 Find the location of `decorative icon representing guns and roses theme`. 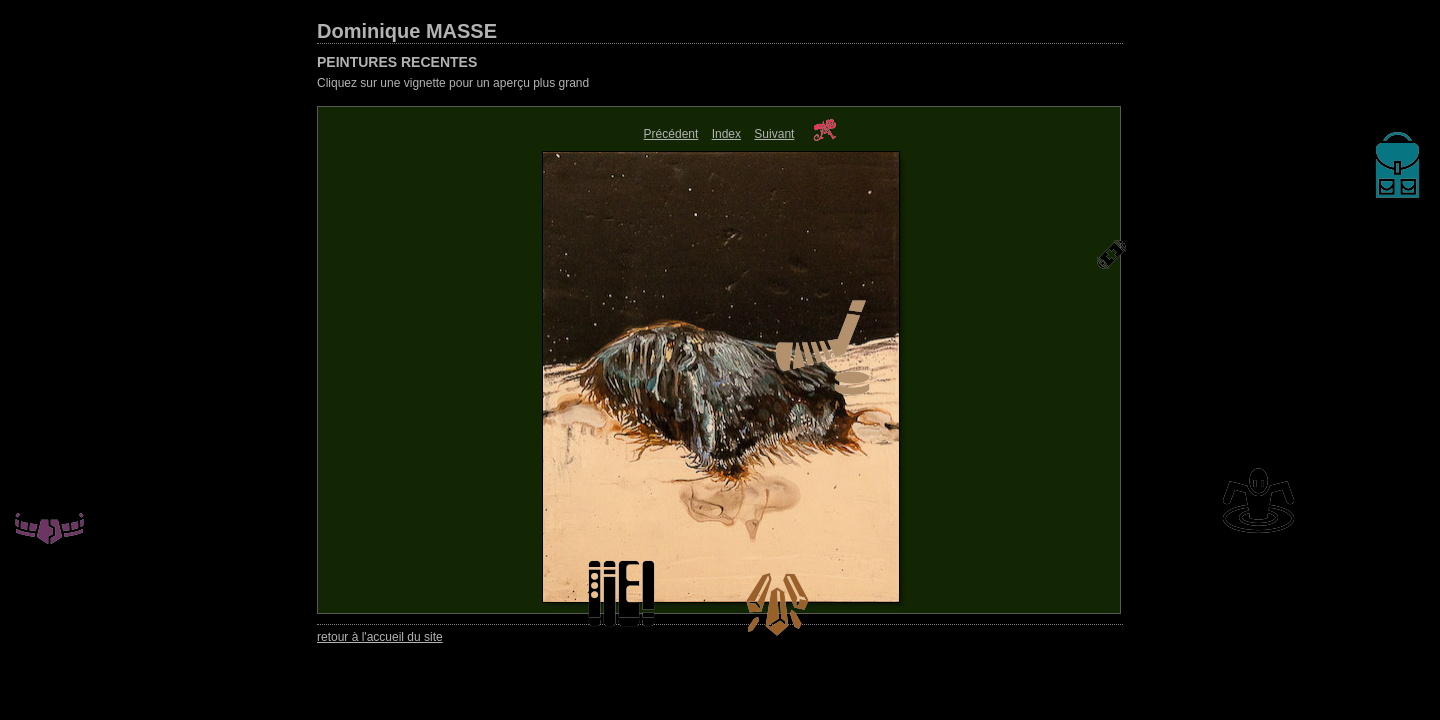

decorative icon representing guns and roses theme is located at coordinates (825, 130).